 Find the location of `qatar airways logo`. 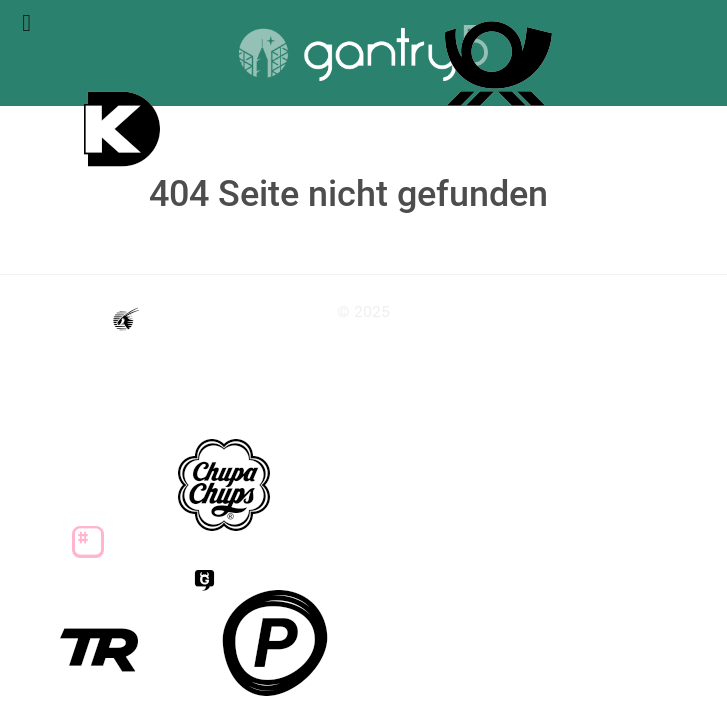

qatar airways logo is located at coordinates (126, 319).